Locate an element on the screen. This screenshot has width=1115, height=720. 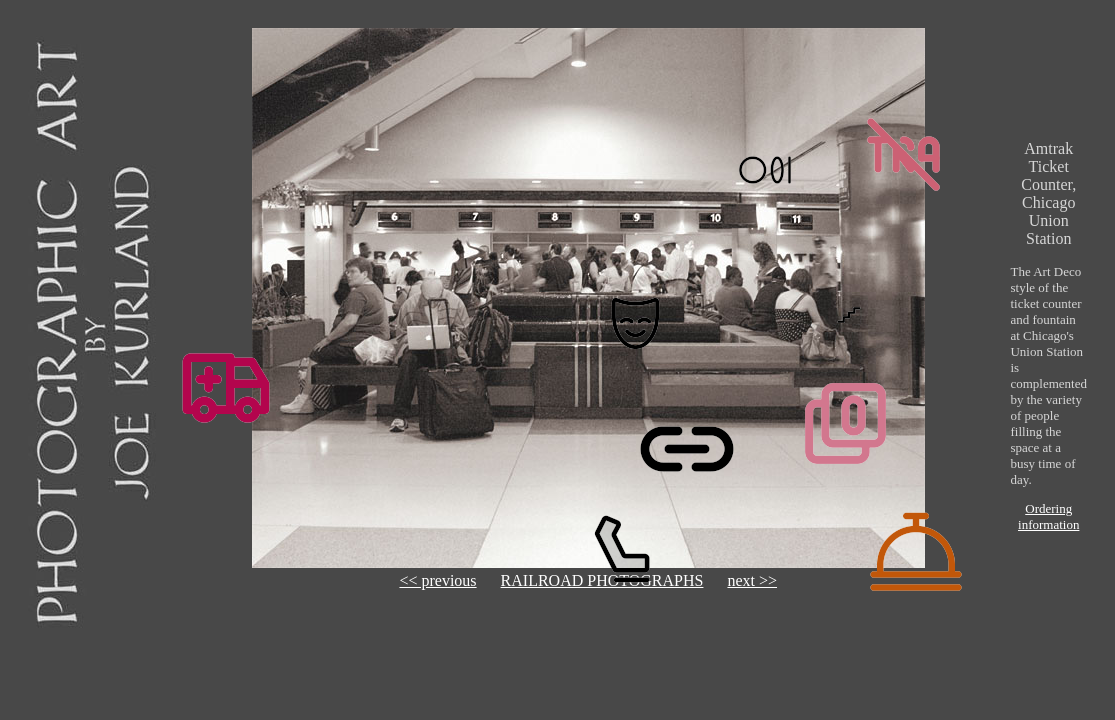
visit medium article or profile is located at coordinates (765, 170).